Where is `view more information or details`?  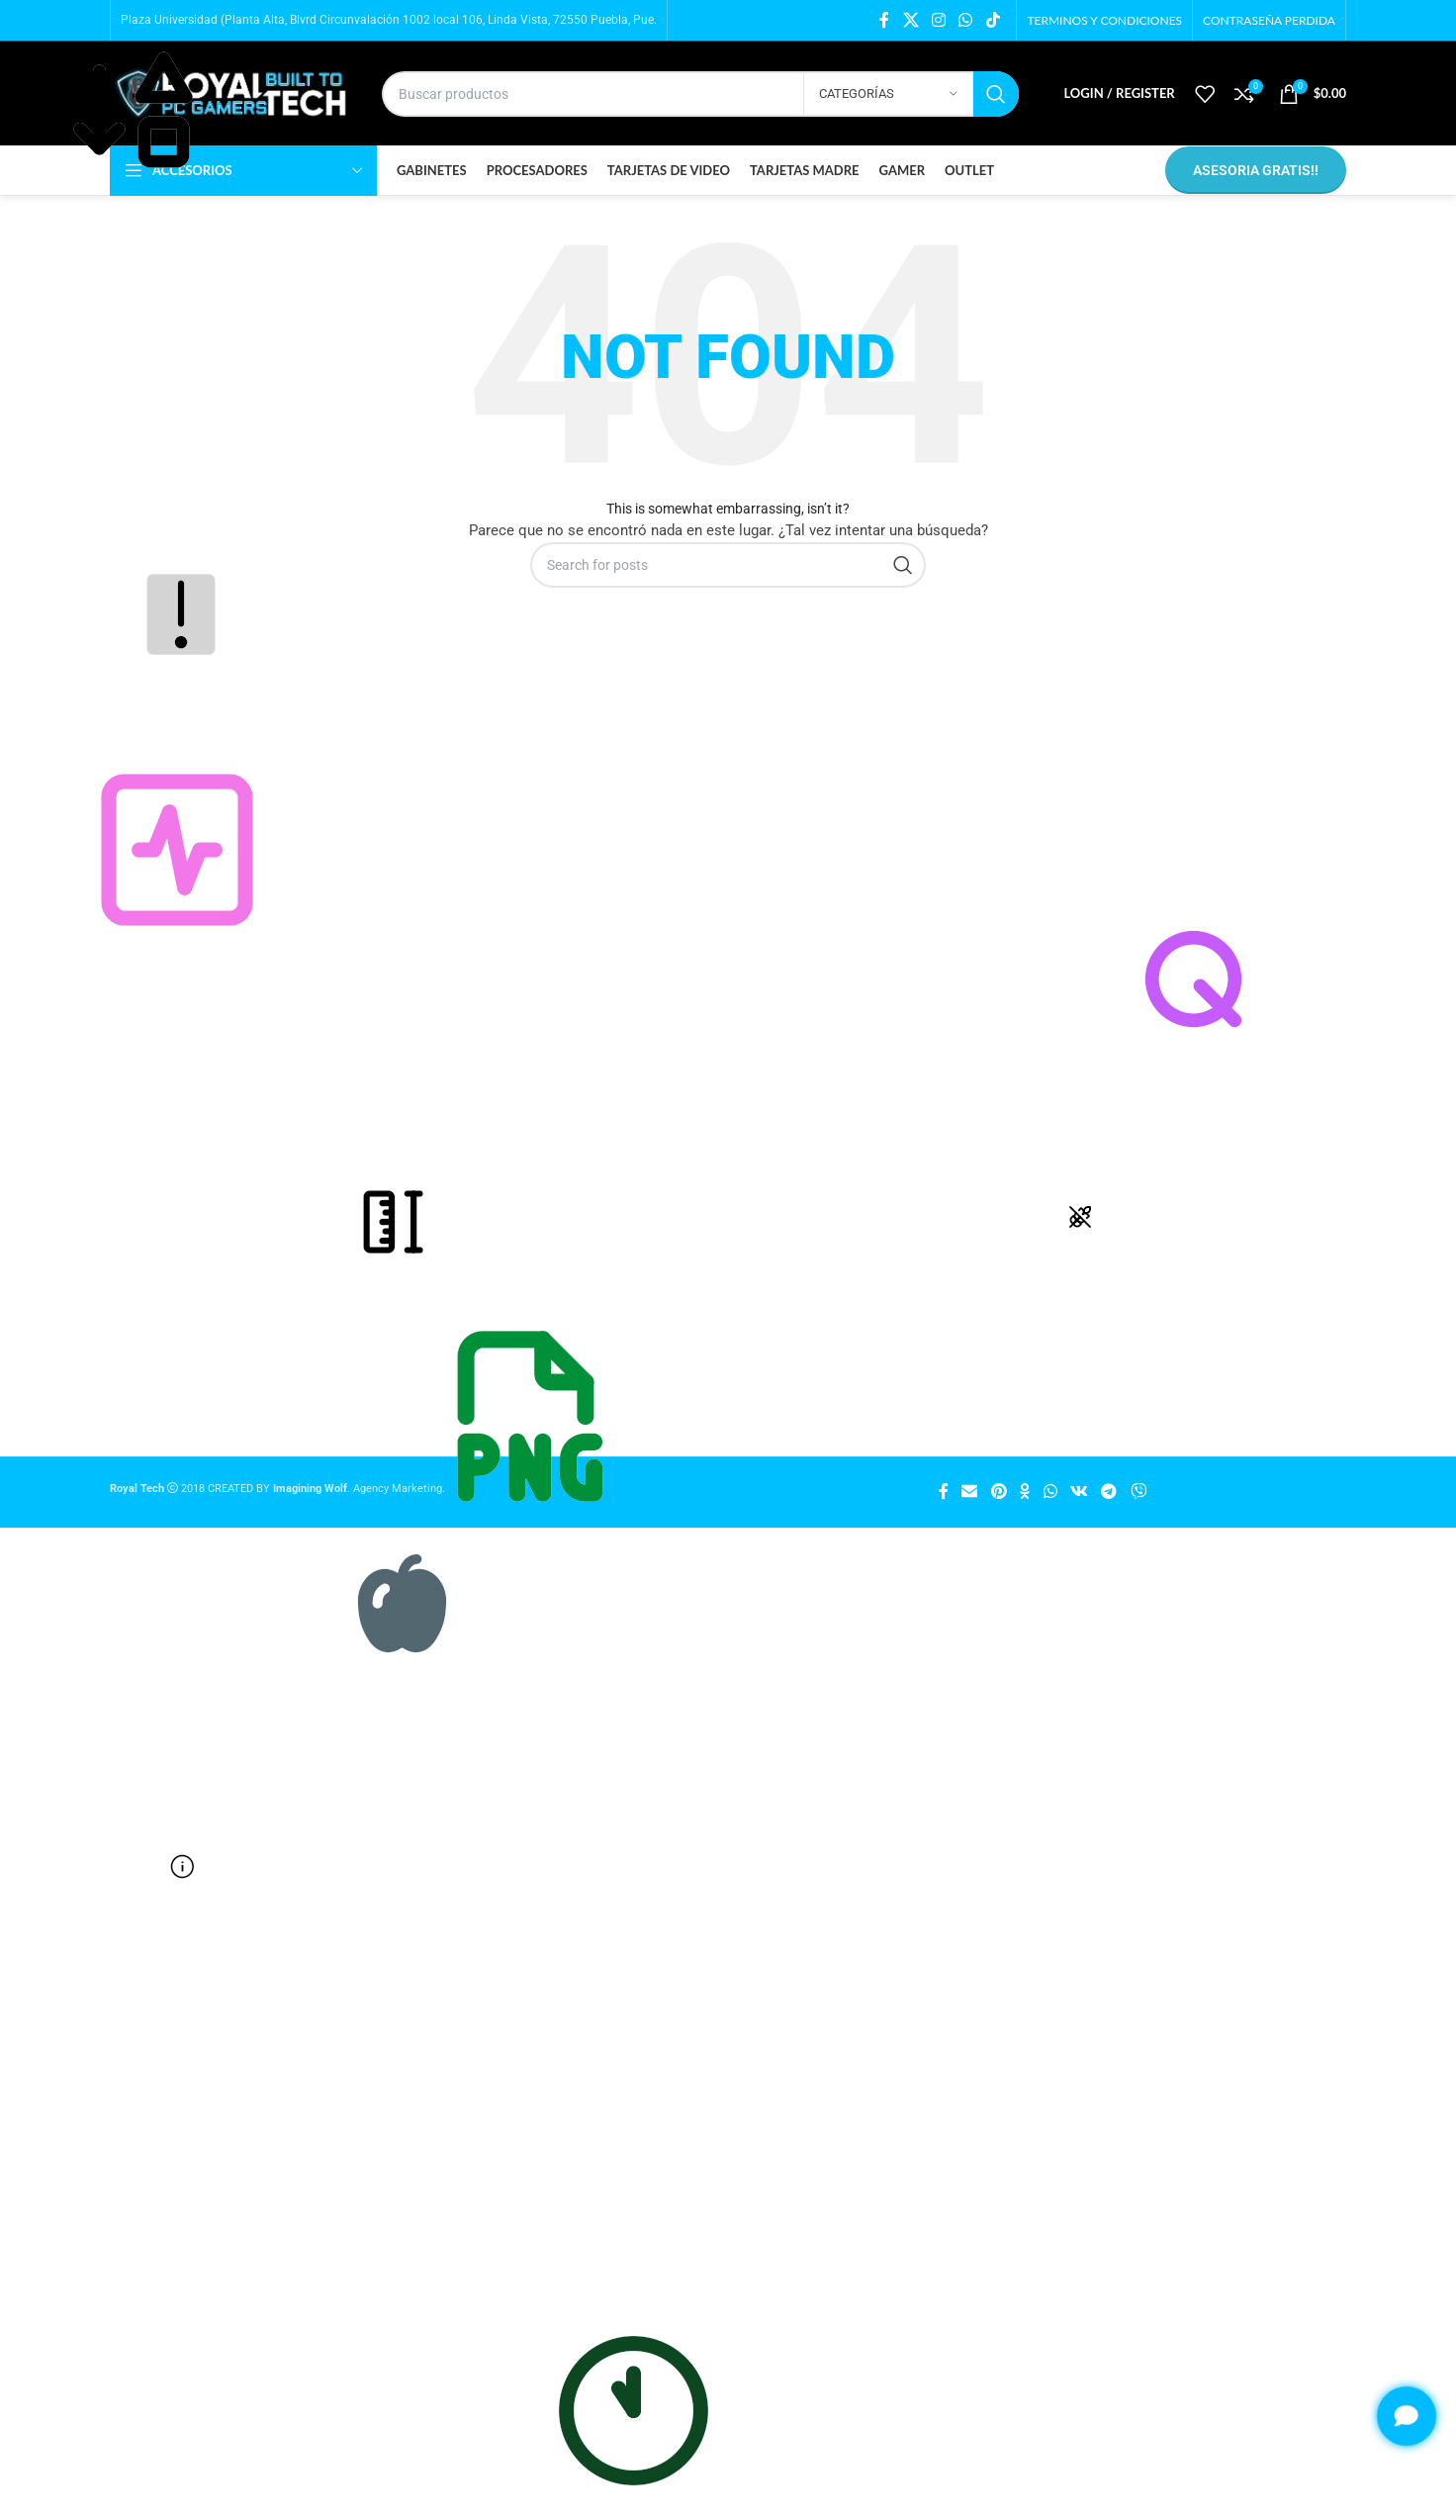 view more information or details is located at coordinates (182, 1866).